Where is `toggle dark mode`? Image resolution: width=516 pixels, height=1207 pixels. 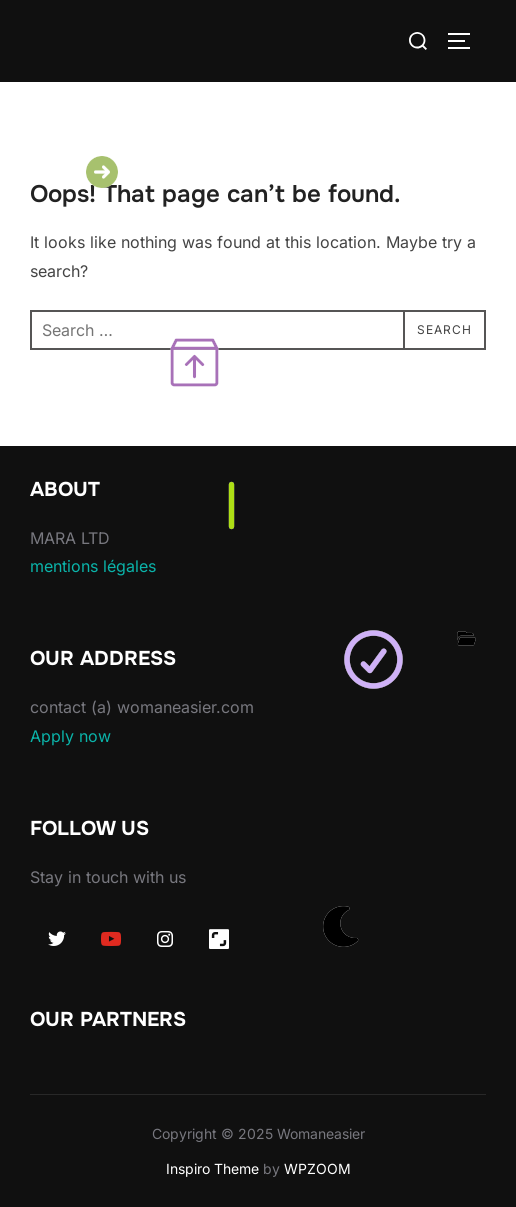 toggle dark mode is located at coordinates (343, 926).